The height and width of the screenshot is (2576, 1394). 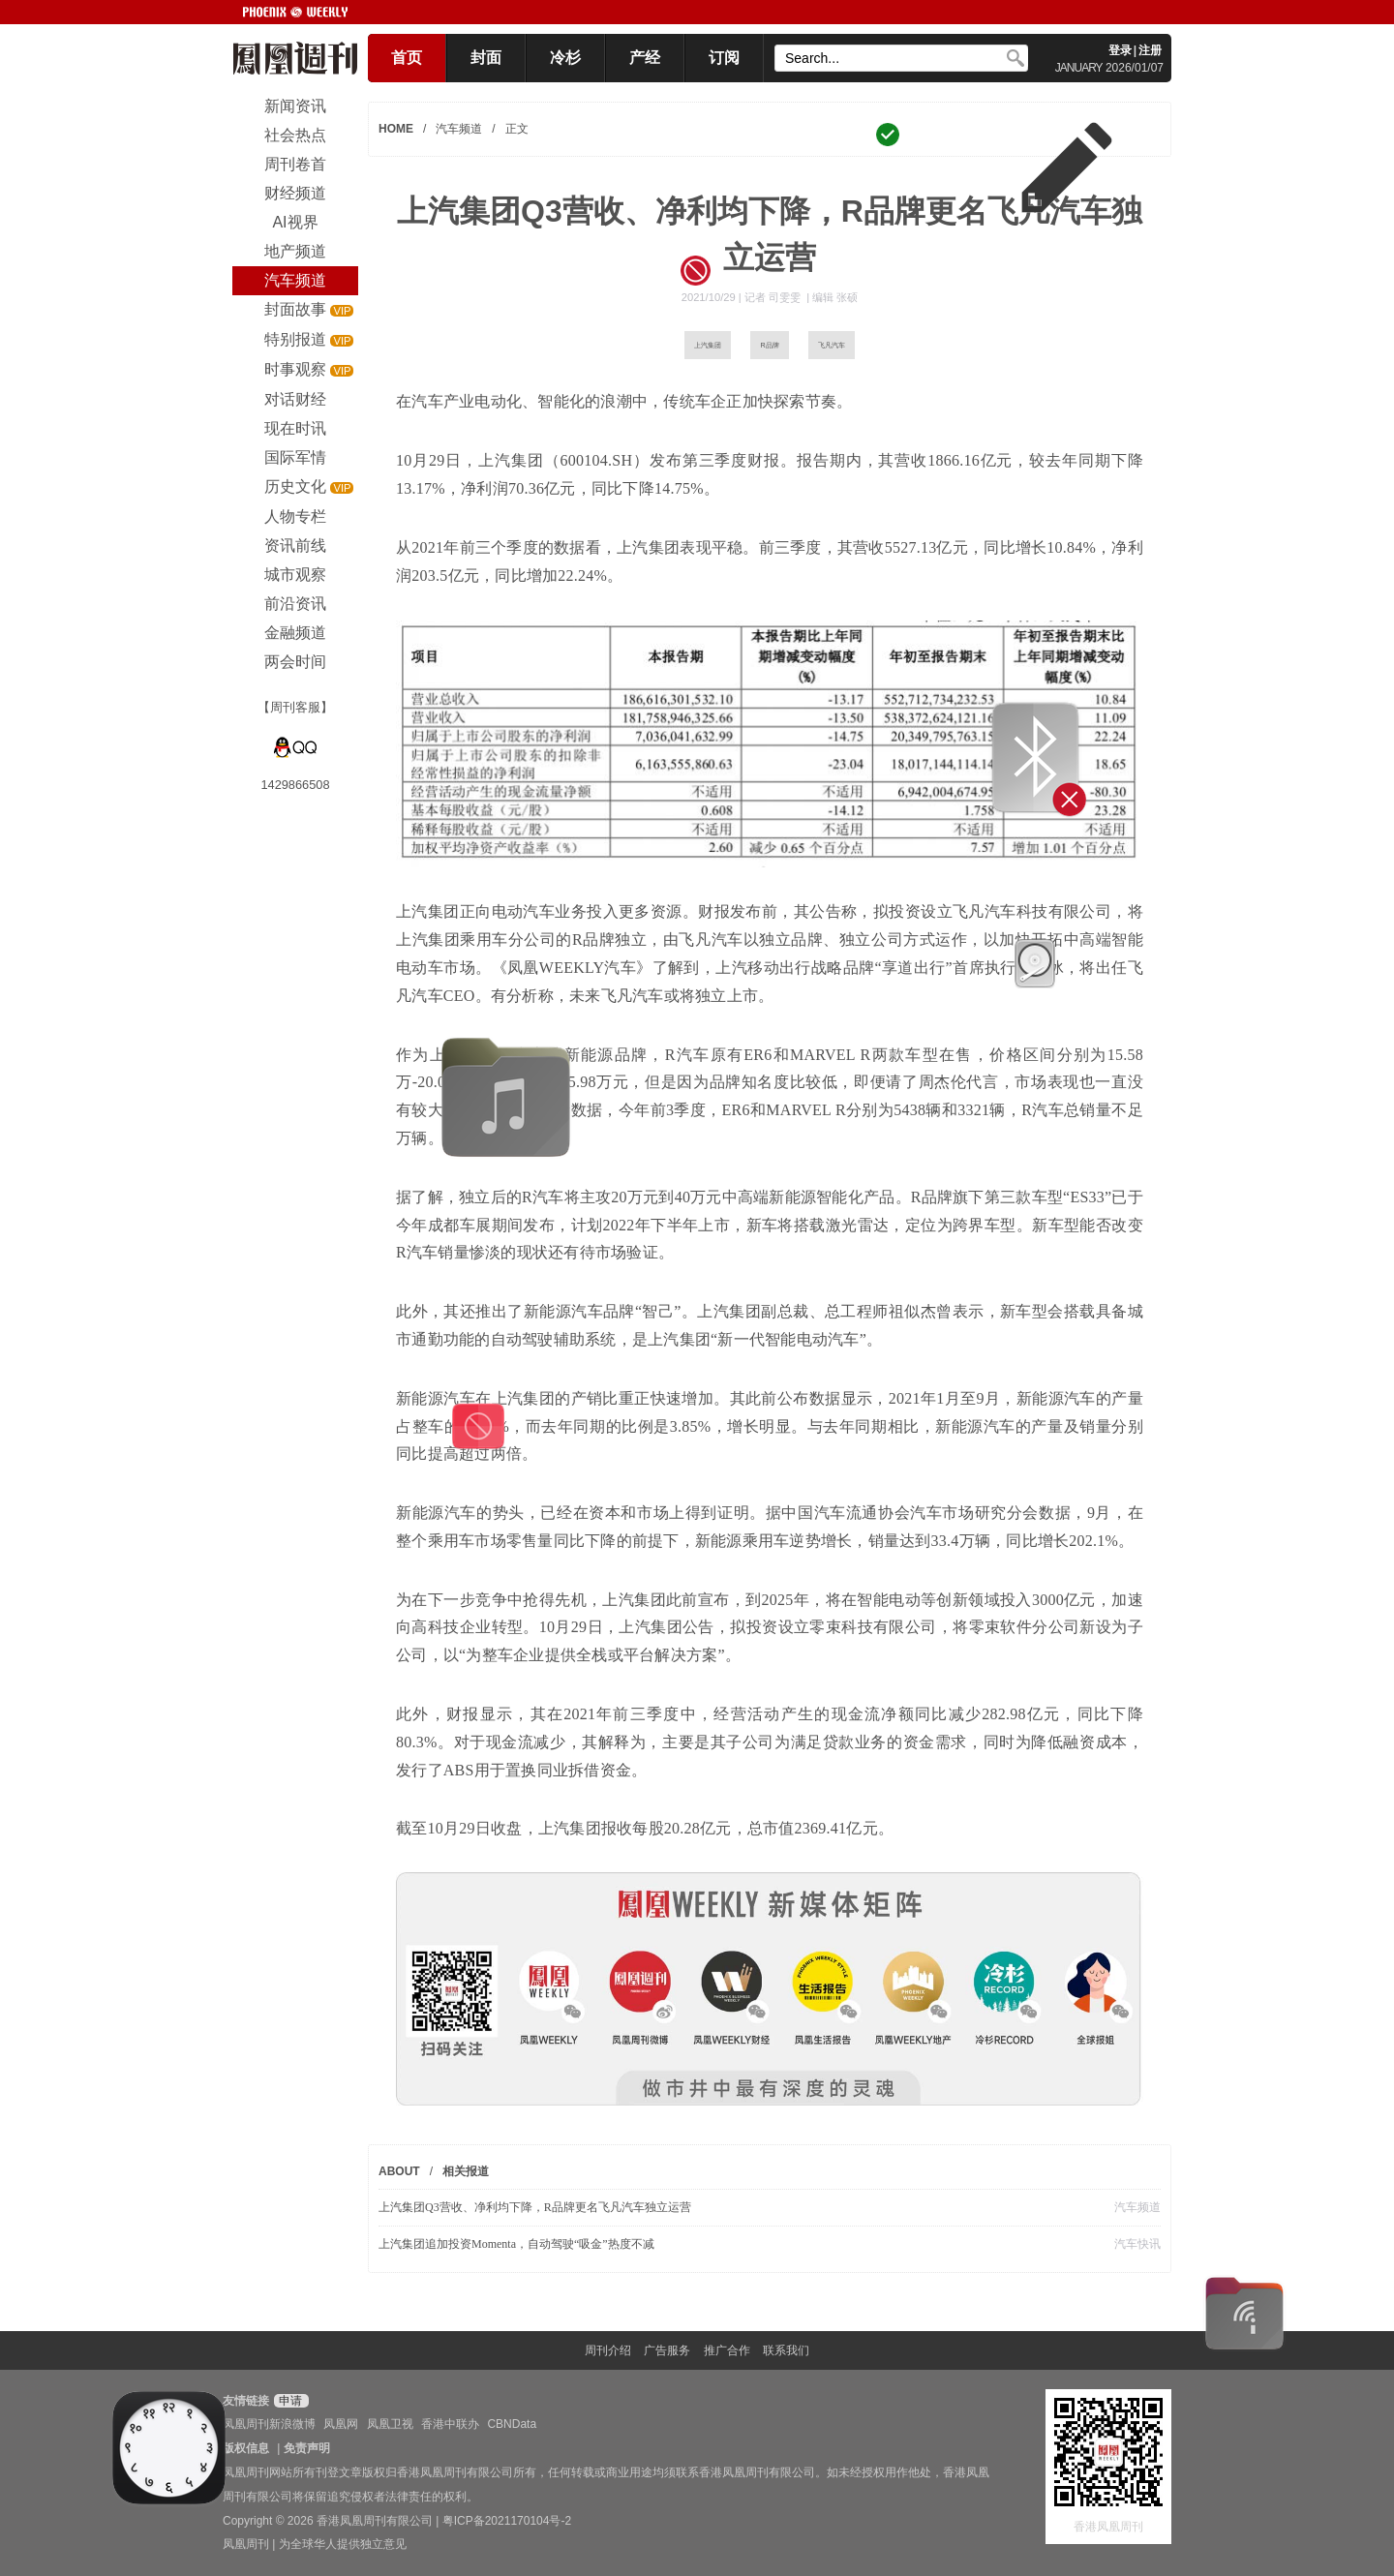 I want to click on open your music folder, so click(x=505, y=1097).